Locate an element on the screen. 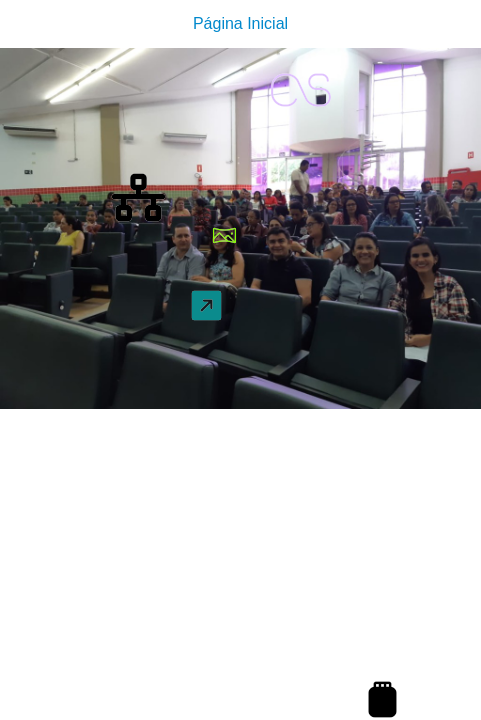  store or save items in a container is located at coordinates (382, 699).